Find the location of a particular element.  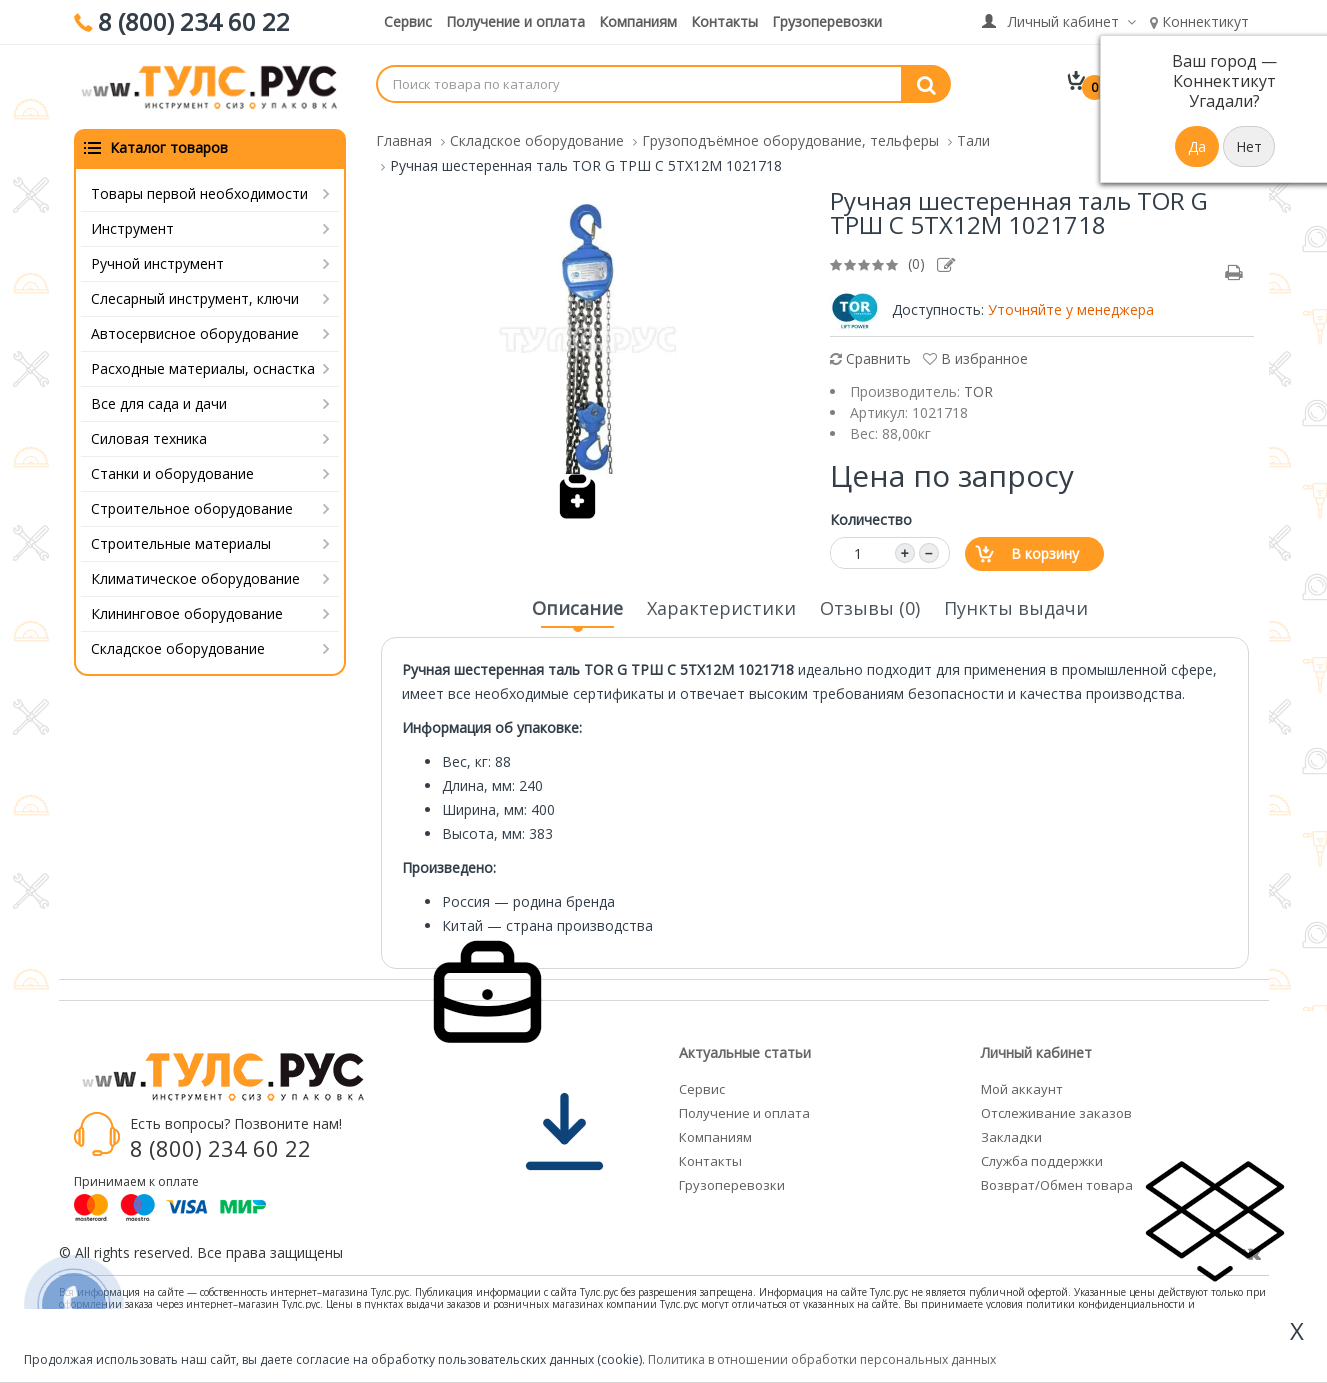

access dropbox cloud storage is located at coordinates (1215, 1215).